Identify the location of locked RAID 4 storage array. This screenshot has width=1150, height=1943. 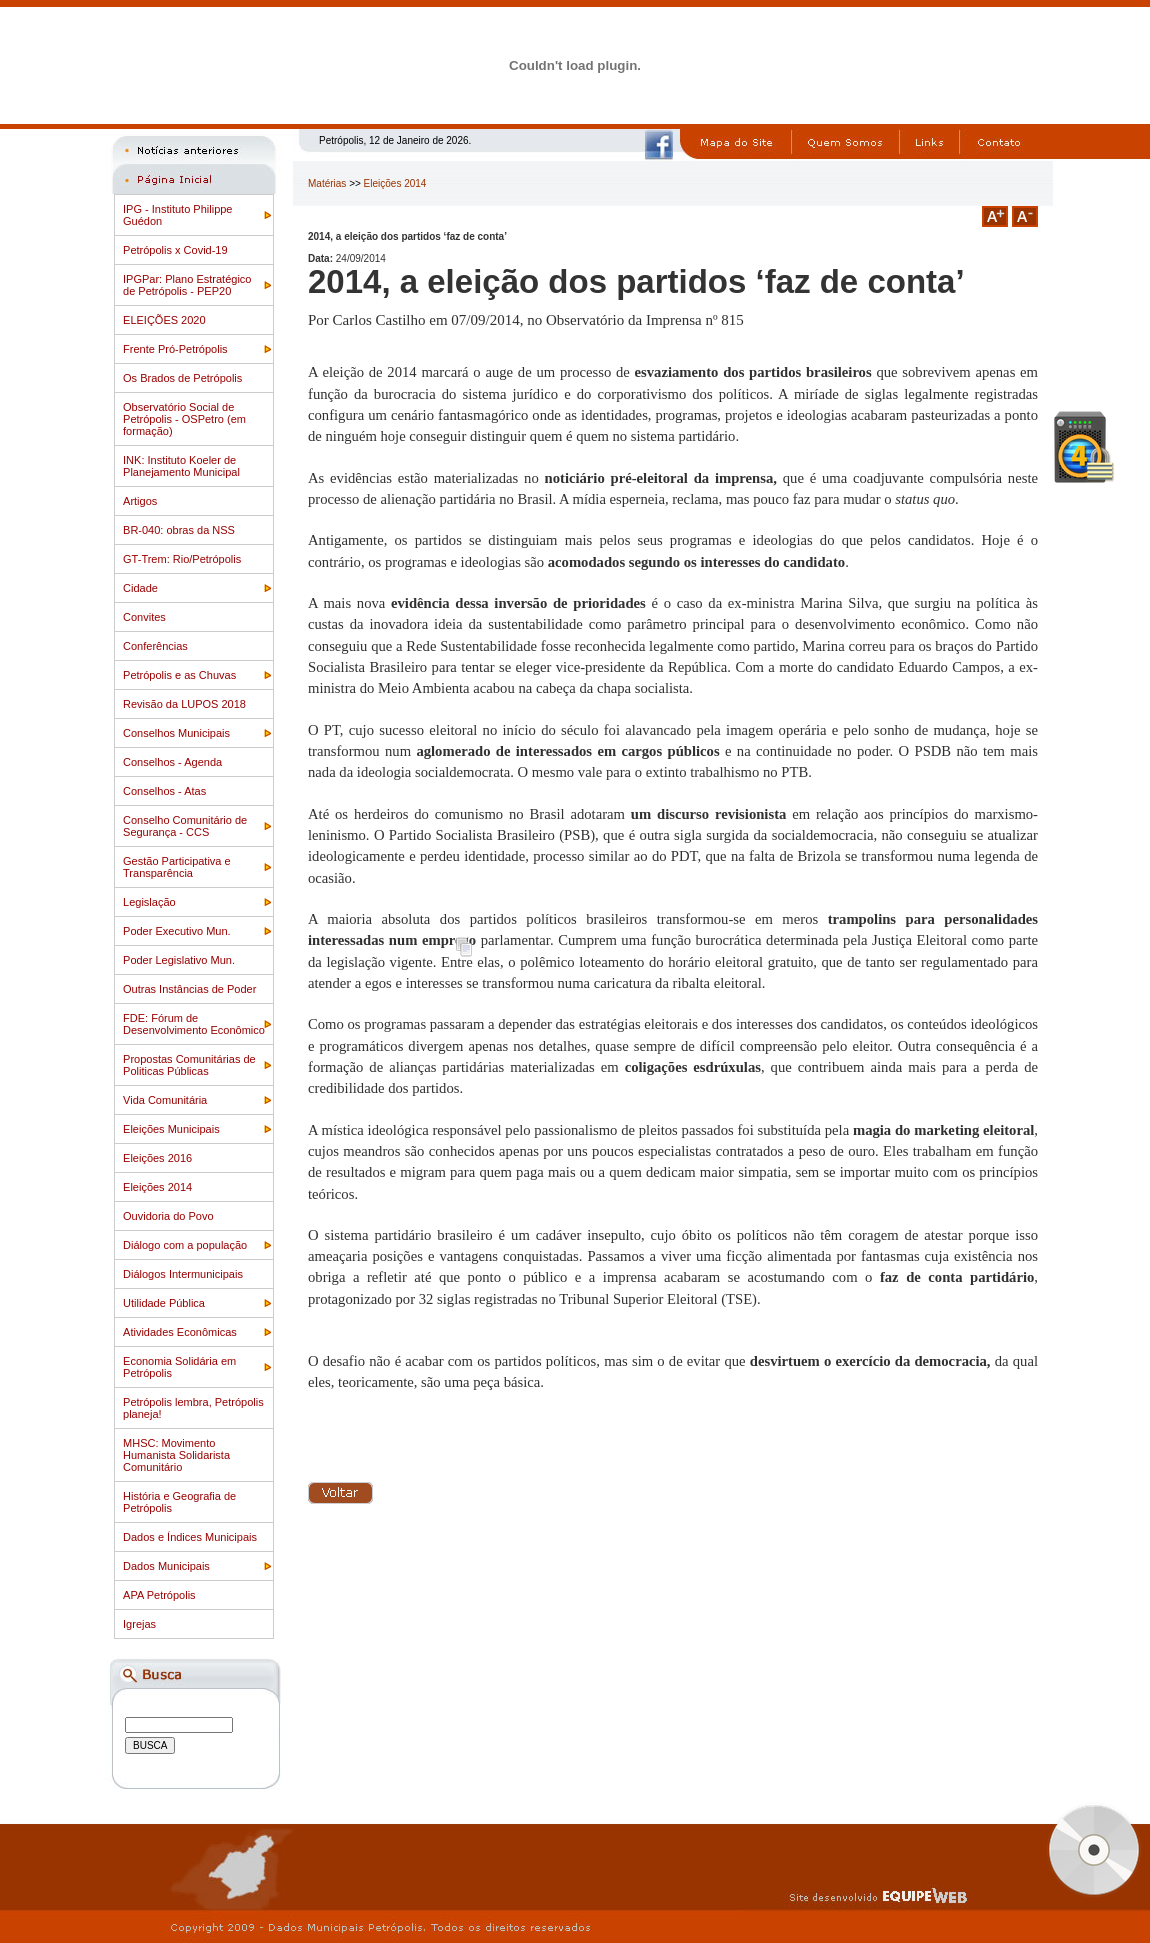
(1080, 447).